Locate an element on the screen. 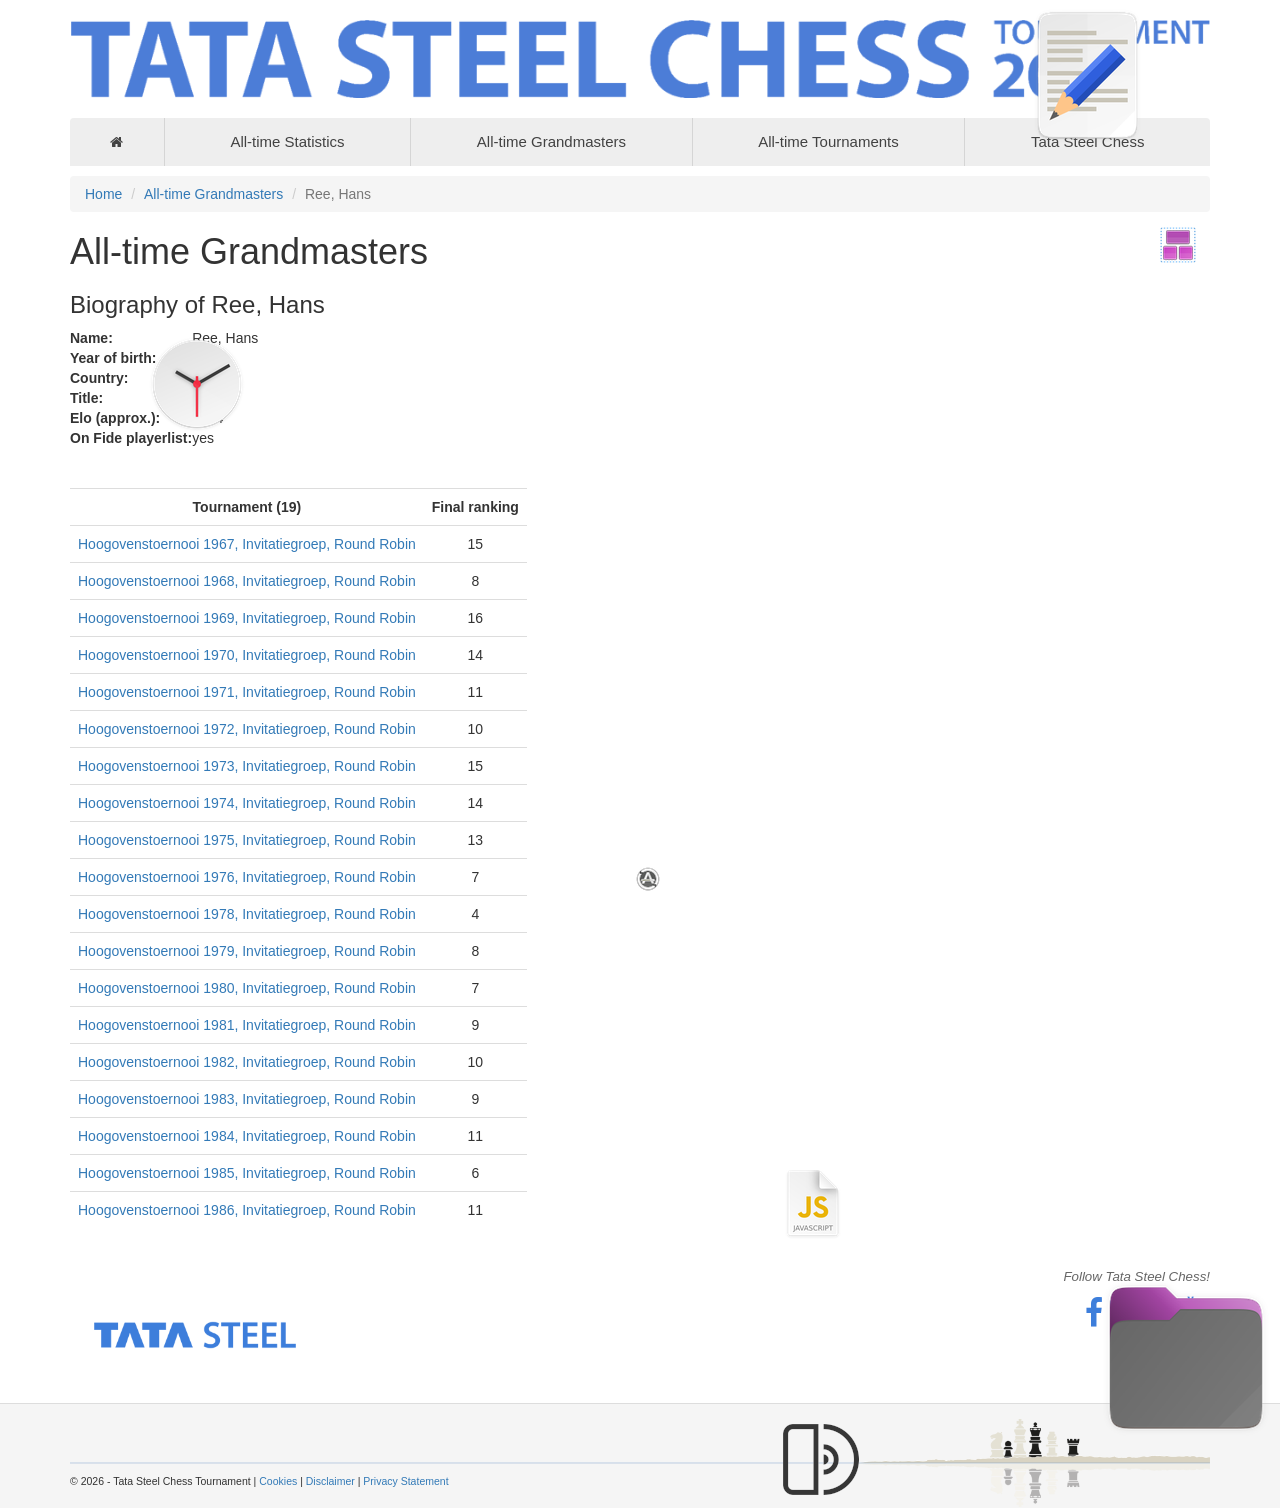 The height and width of the screenshot is (1508, 1280). access time and date administration settings is located at coordinates (197, 384).